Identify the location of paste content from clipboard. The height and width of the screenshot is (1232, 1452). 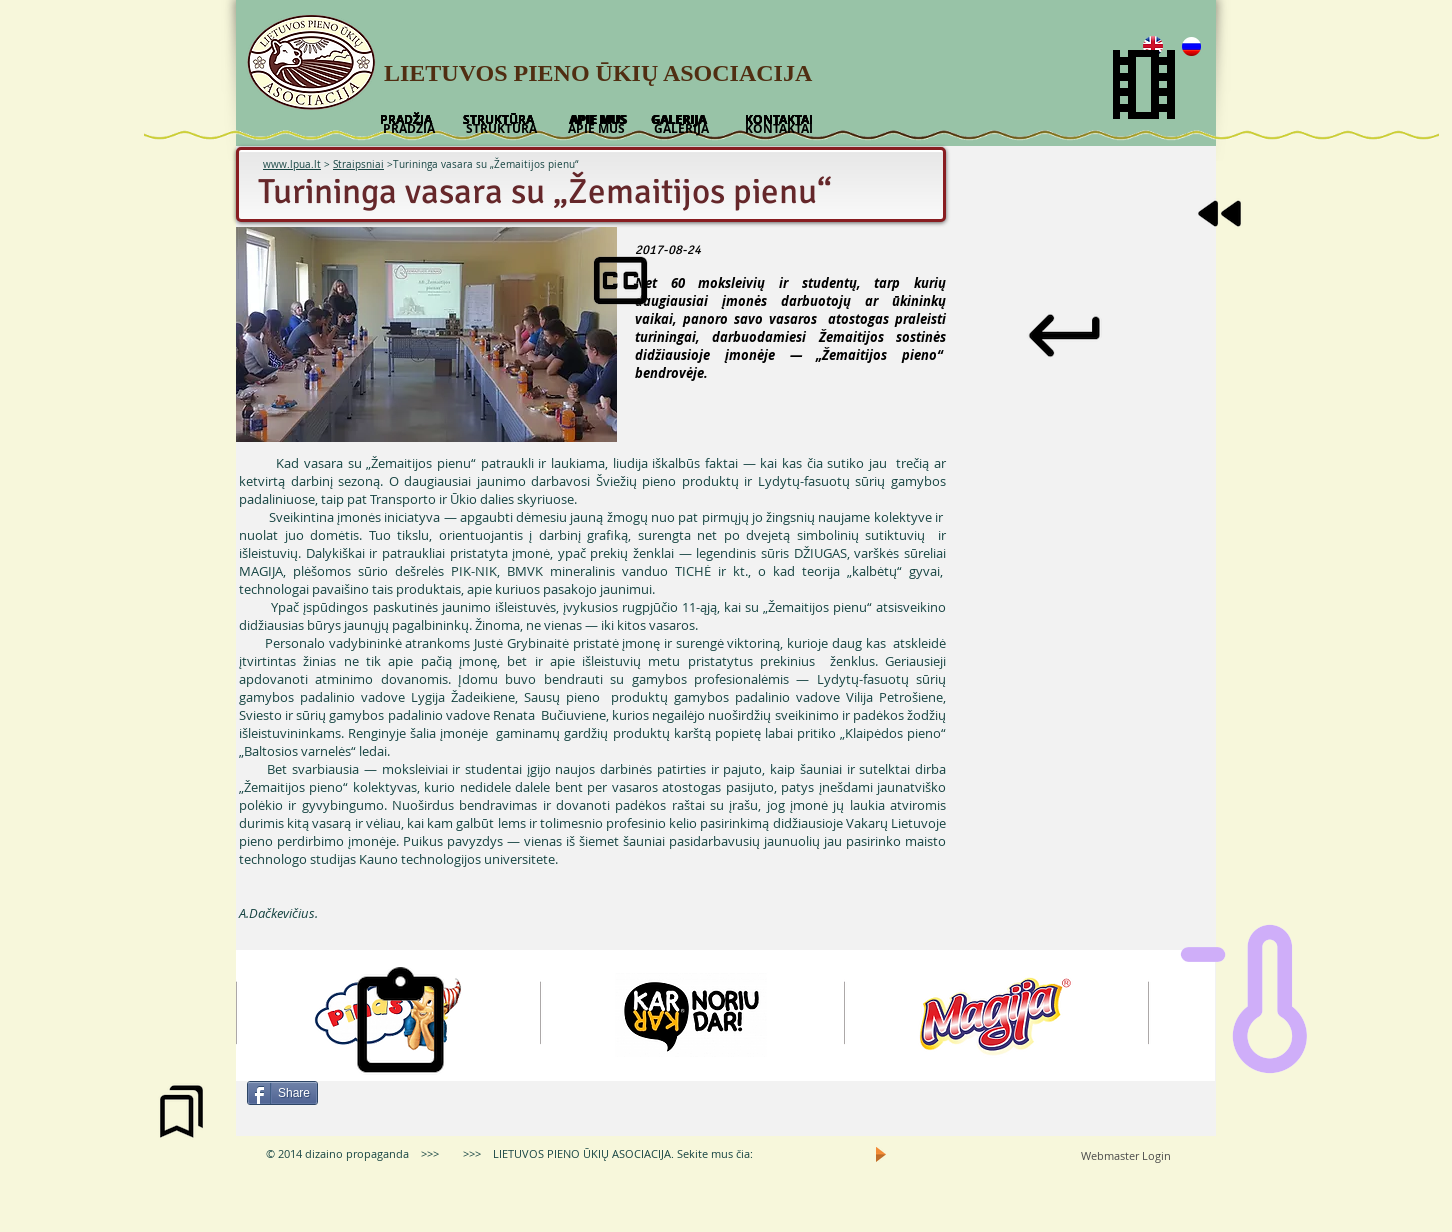
(400, 1024).